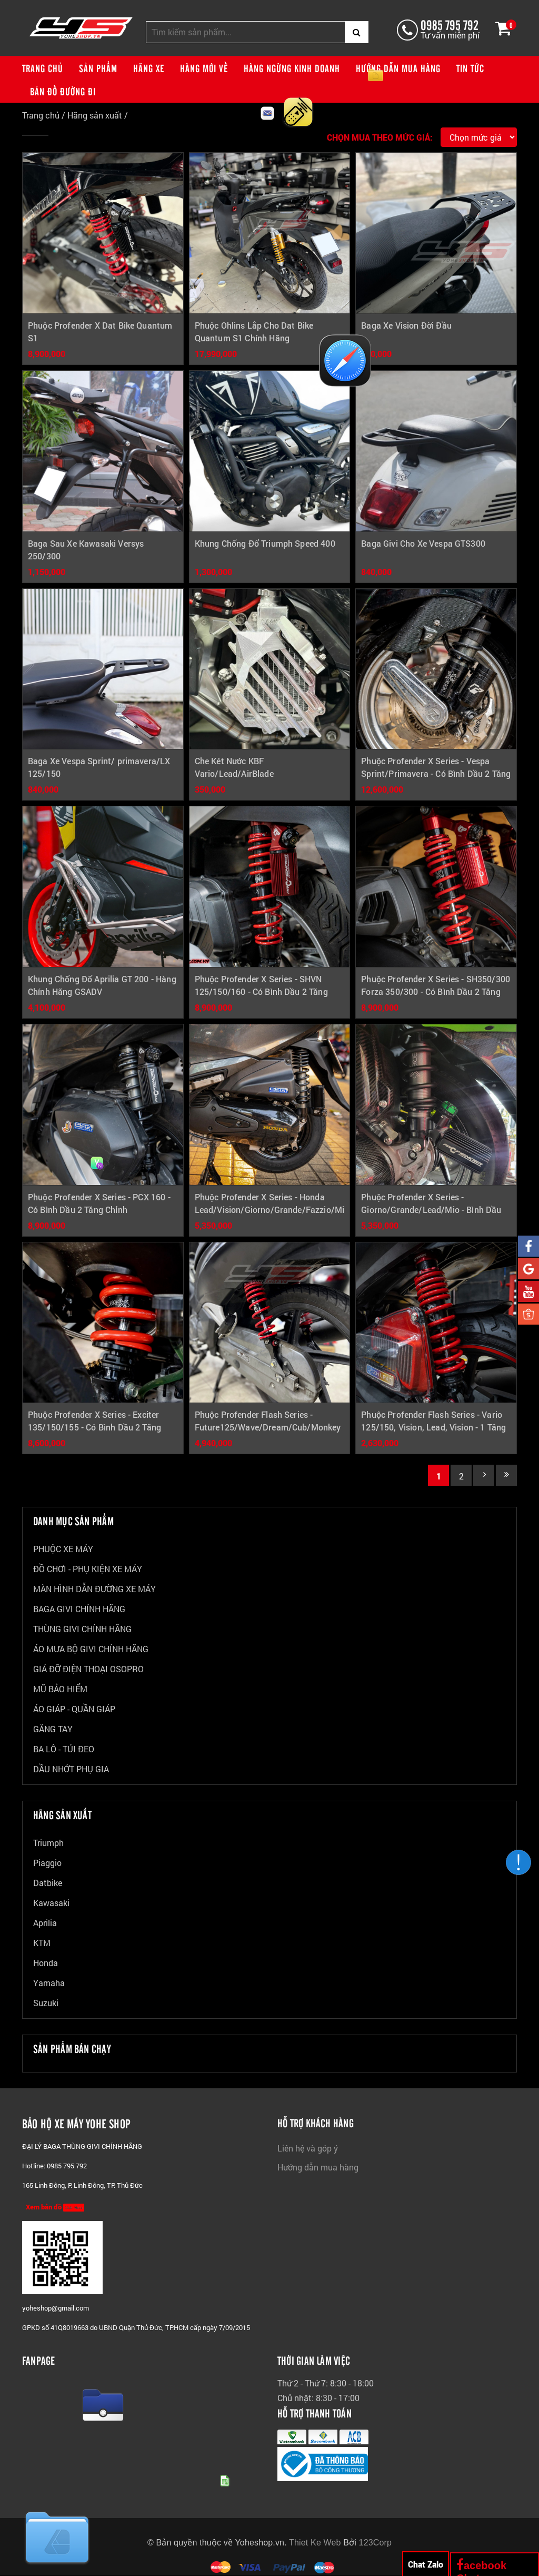 This screenshot has width=539, height=2576. Describe the element at coordinates (97, 1163) in the screenshot. I see `open yubikey neo manager app` at that location.